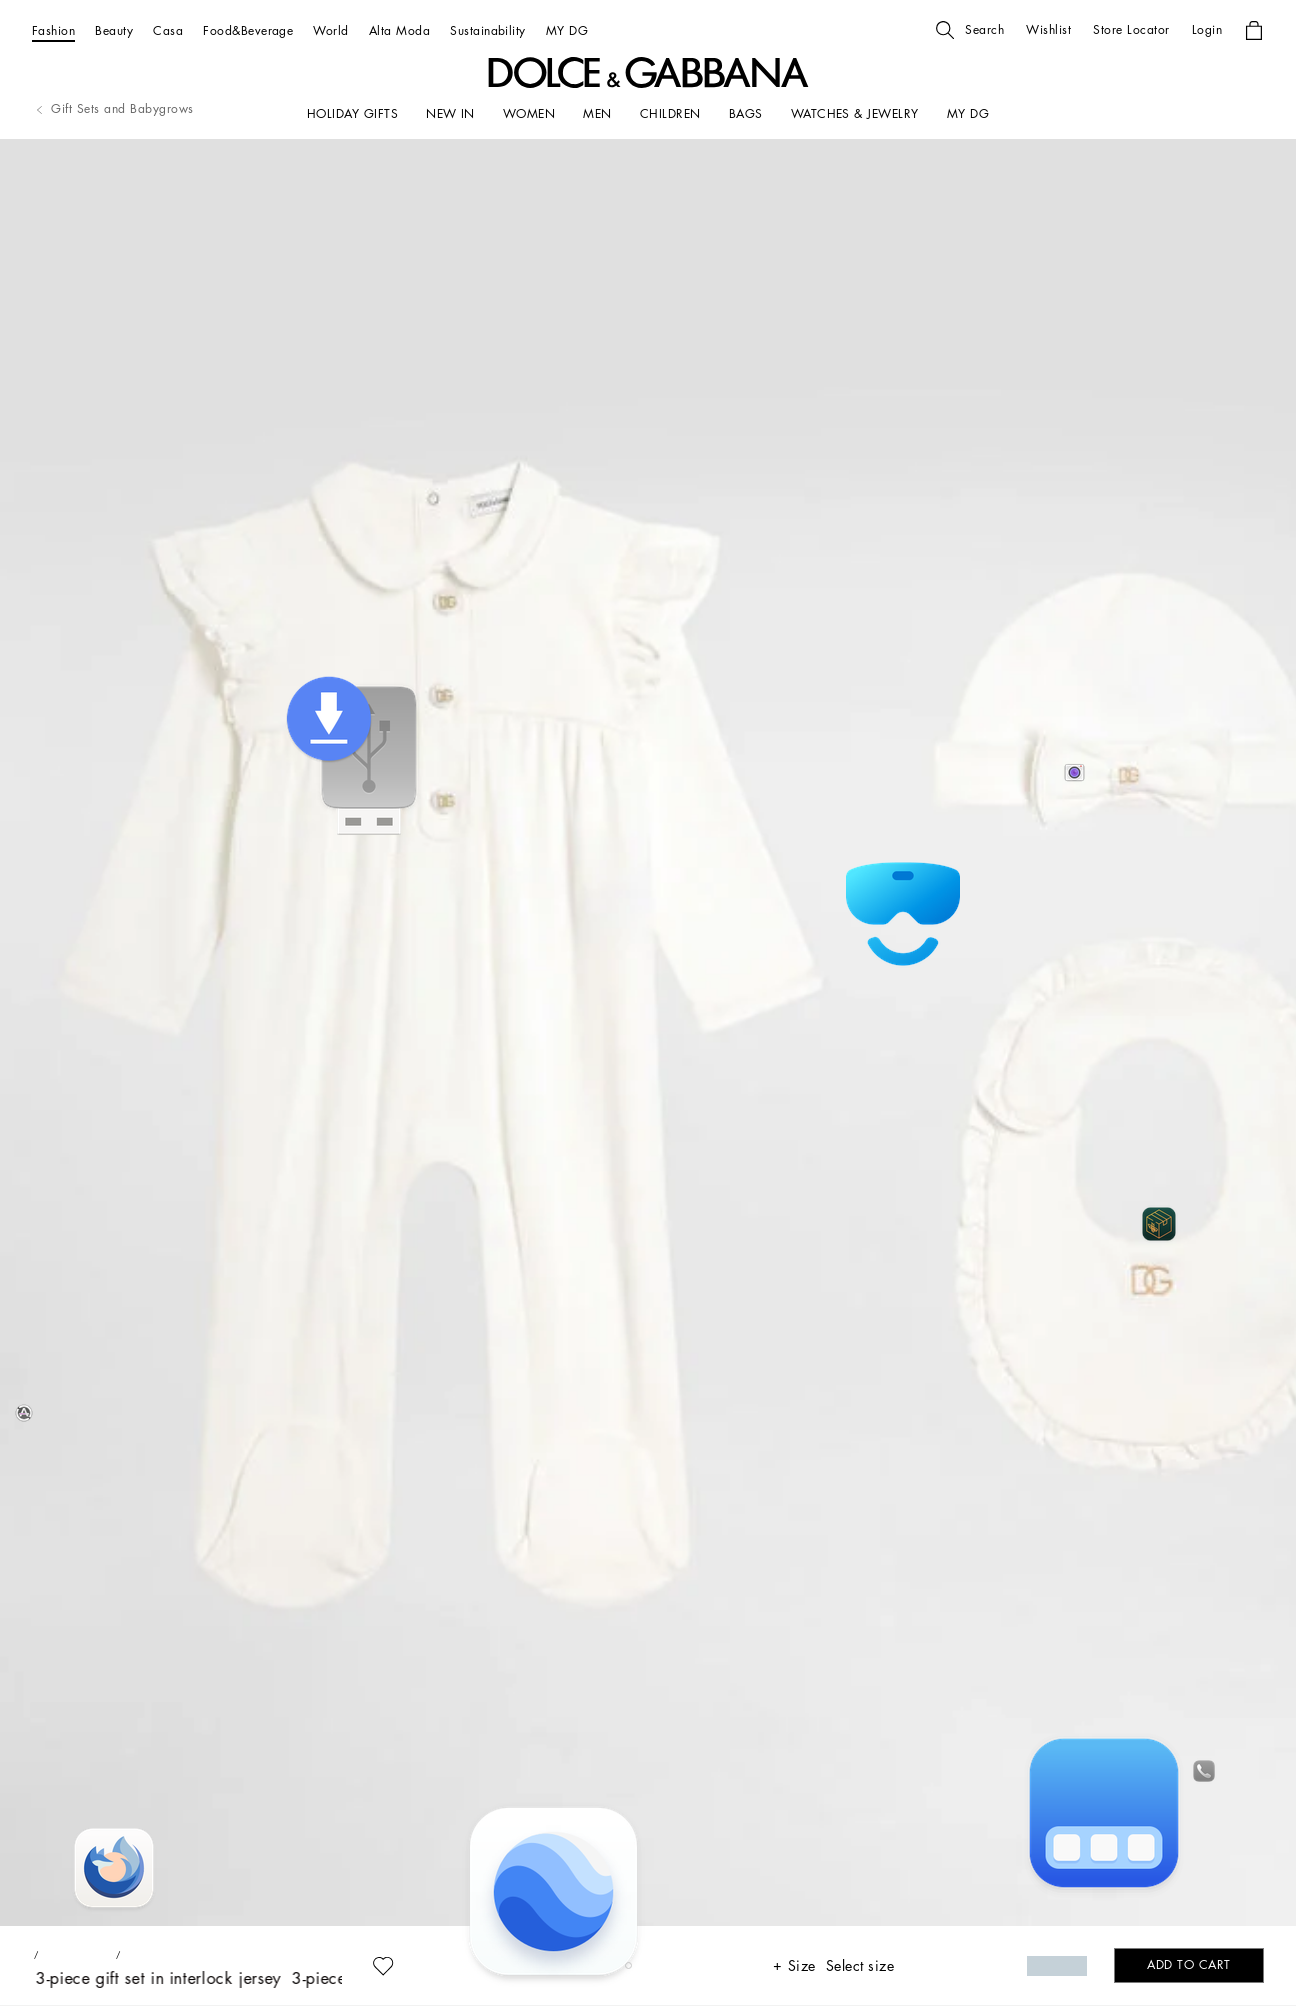 The height and width of the screenshot is (2006, 1296). Describe the element at coordinates (1204, 1771) in the screenshot. I see `open the phone app to make a call` at that location.